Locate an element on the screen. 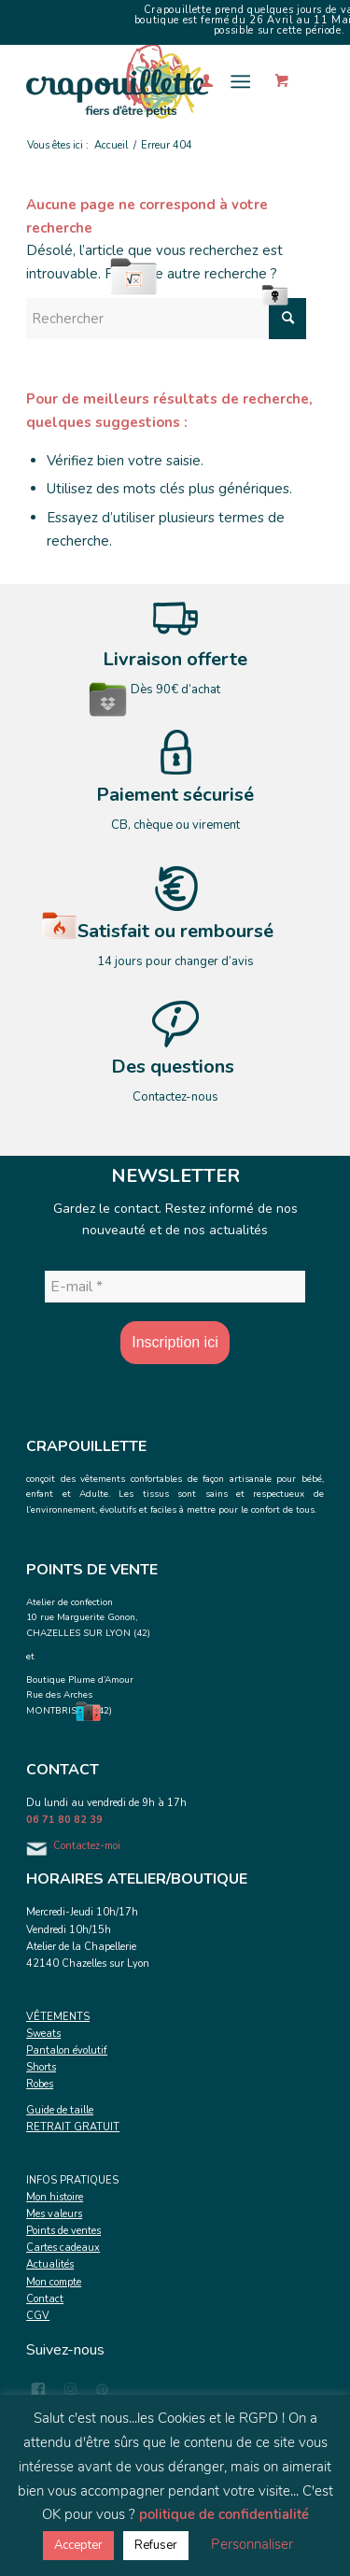 The width and height of the screenshot is (350, 2576). codeigniter framework project folder is located at coordinates (59, 926).